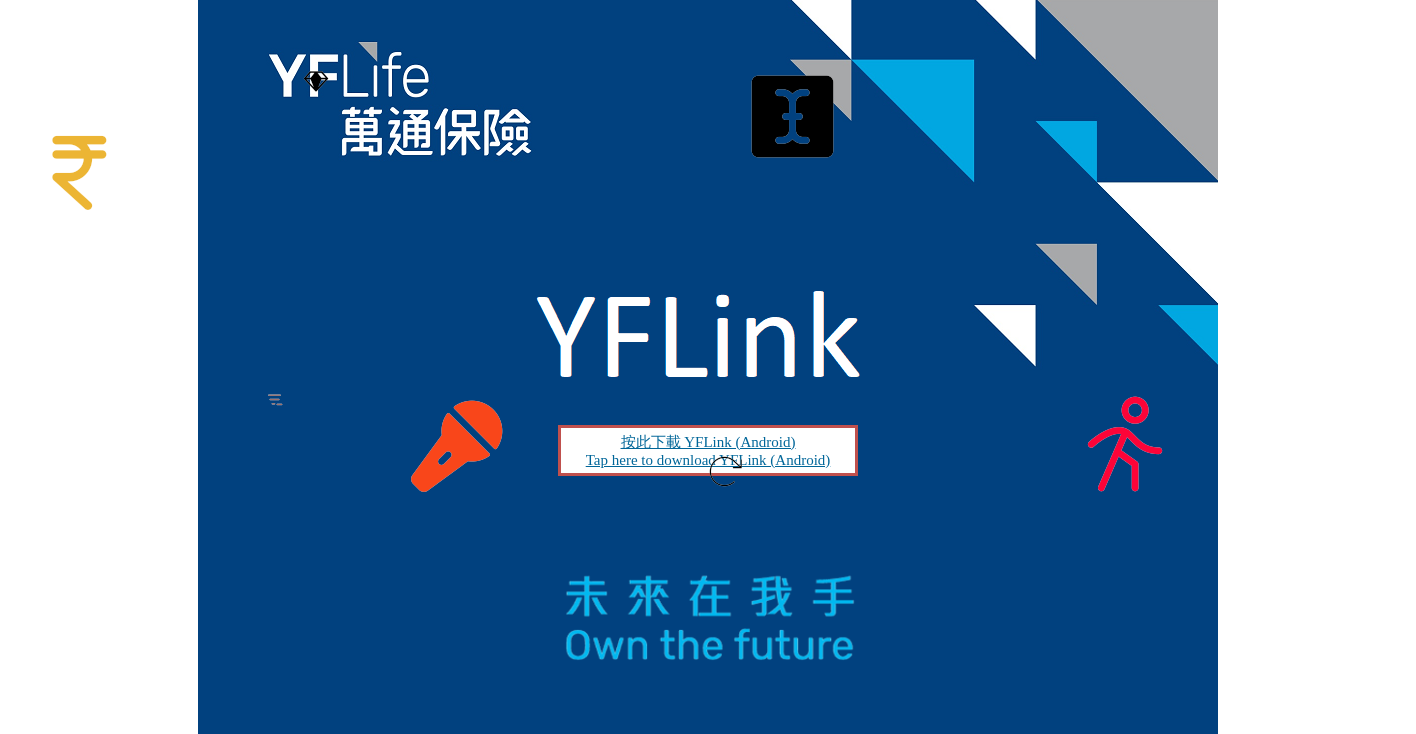 The image size is (1416, 734). Describe the element at coordinates (455, 448) in the screenshot. I see `access voice recording or audio input` at that location.